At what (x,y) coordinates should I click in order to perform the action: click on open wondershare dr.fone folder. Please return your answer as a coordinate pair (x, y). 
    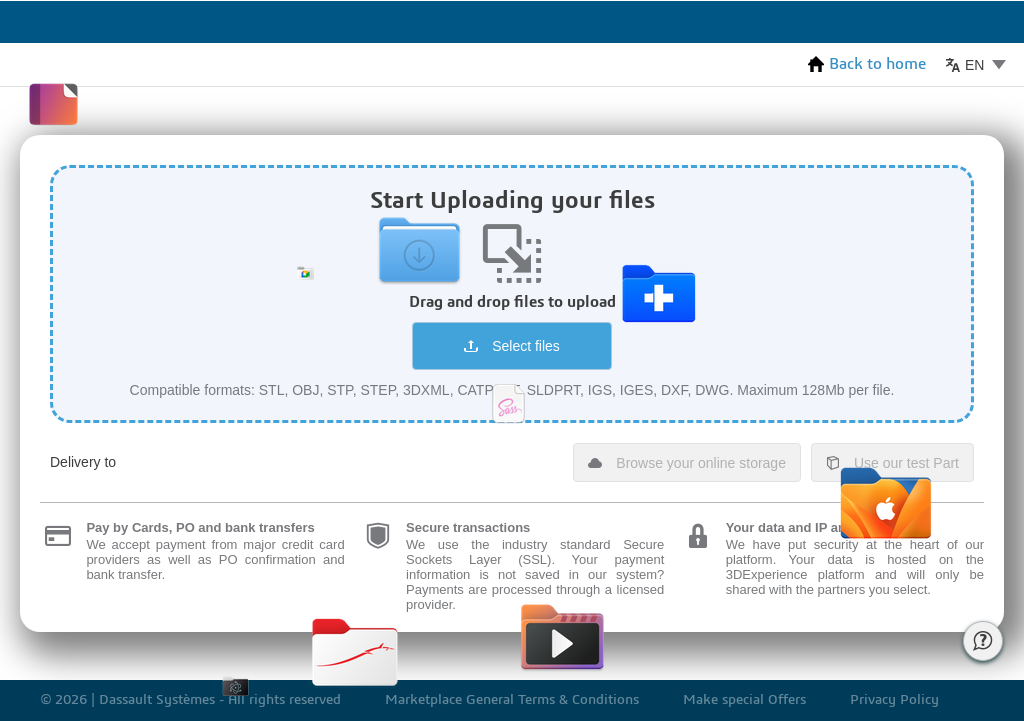
    Looking at the image, I should click on (658, 295).